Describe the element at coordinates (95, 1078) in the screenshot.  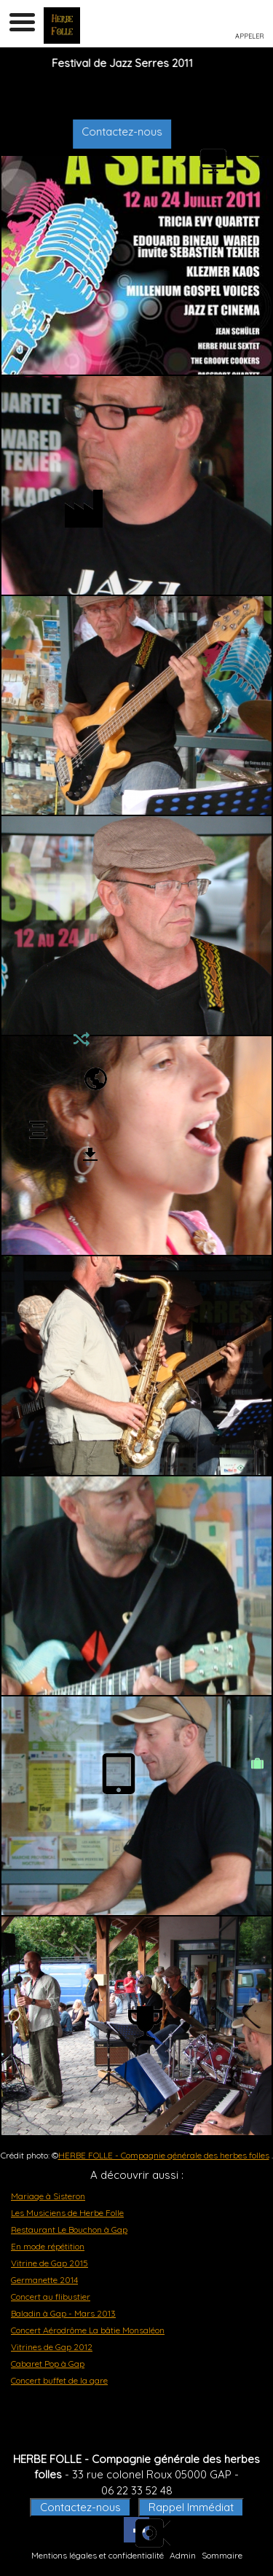
I see `switch to global or worldwide view` at that location.